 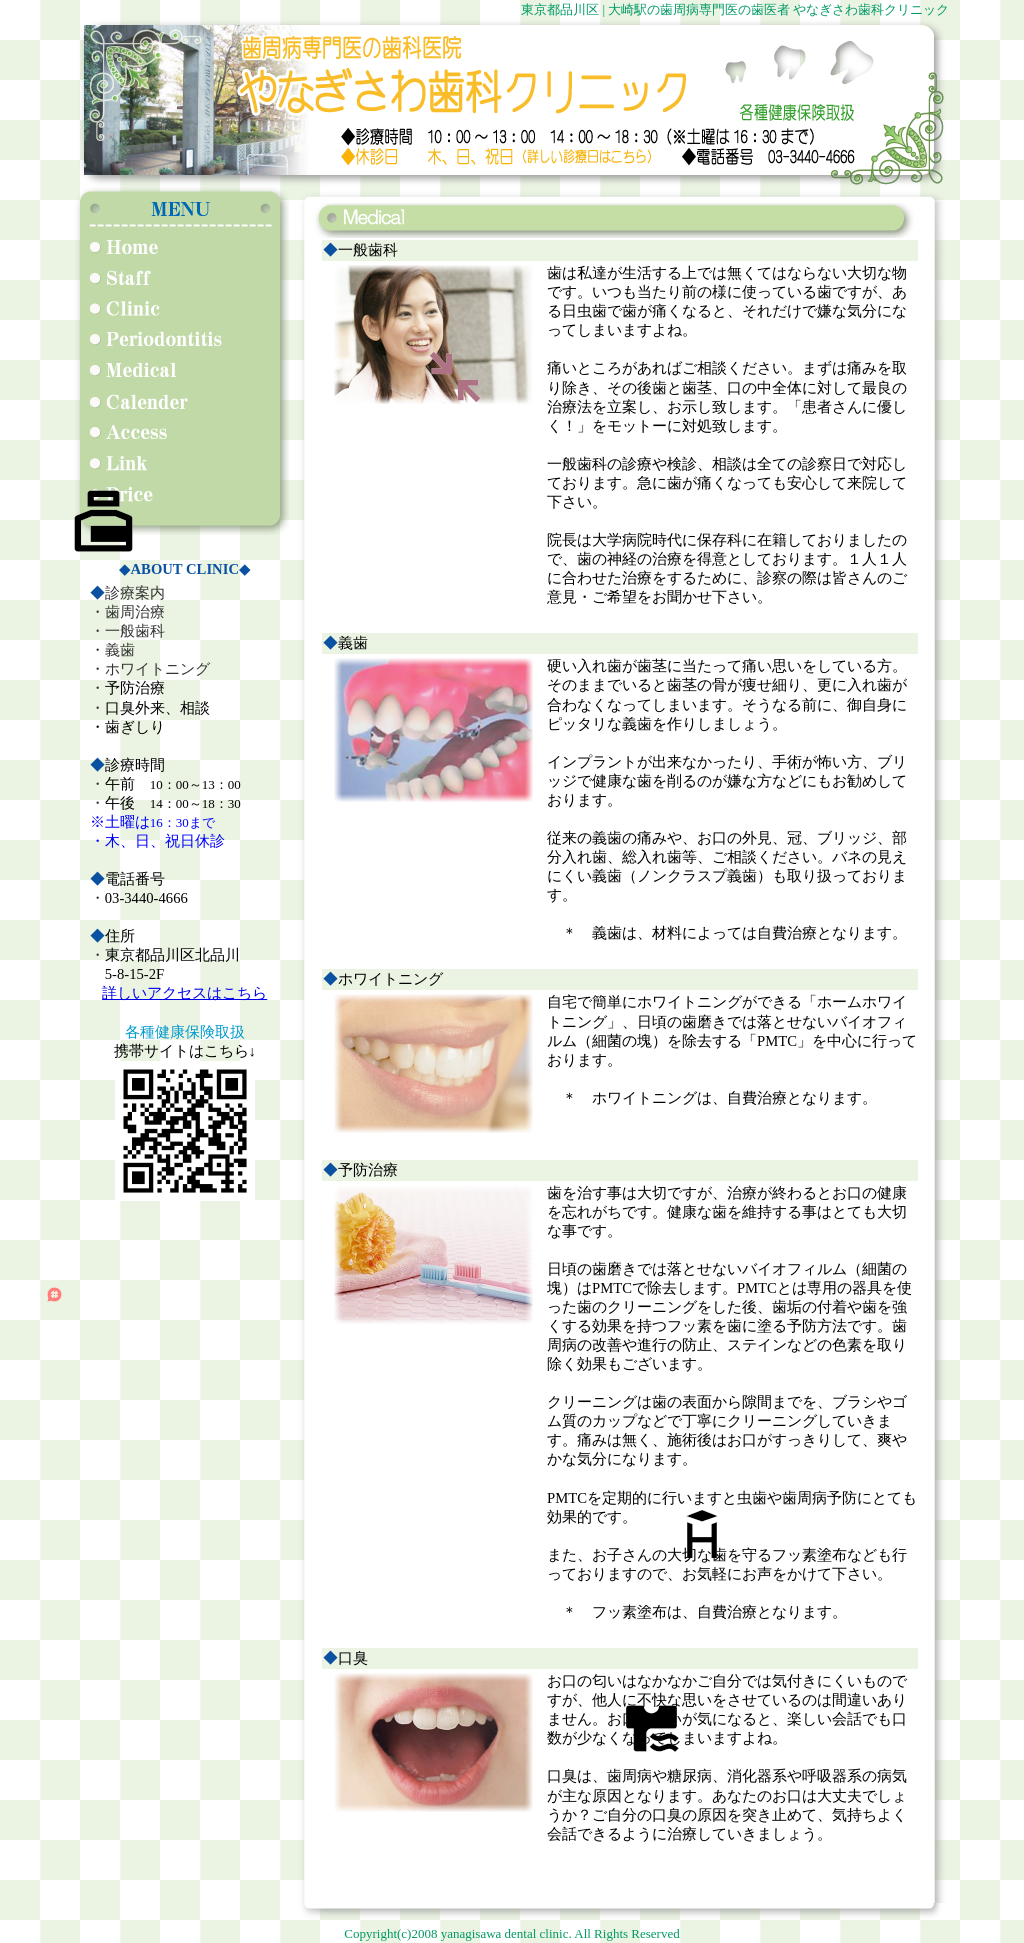 What do you see at coordinates (651, 1728) in the screenshot?
I see `indicates breathable or ventilated clothing` at bounding box center [651, 1728].